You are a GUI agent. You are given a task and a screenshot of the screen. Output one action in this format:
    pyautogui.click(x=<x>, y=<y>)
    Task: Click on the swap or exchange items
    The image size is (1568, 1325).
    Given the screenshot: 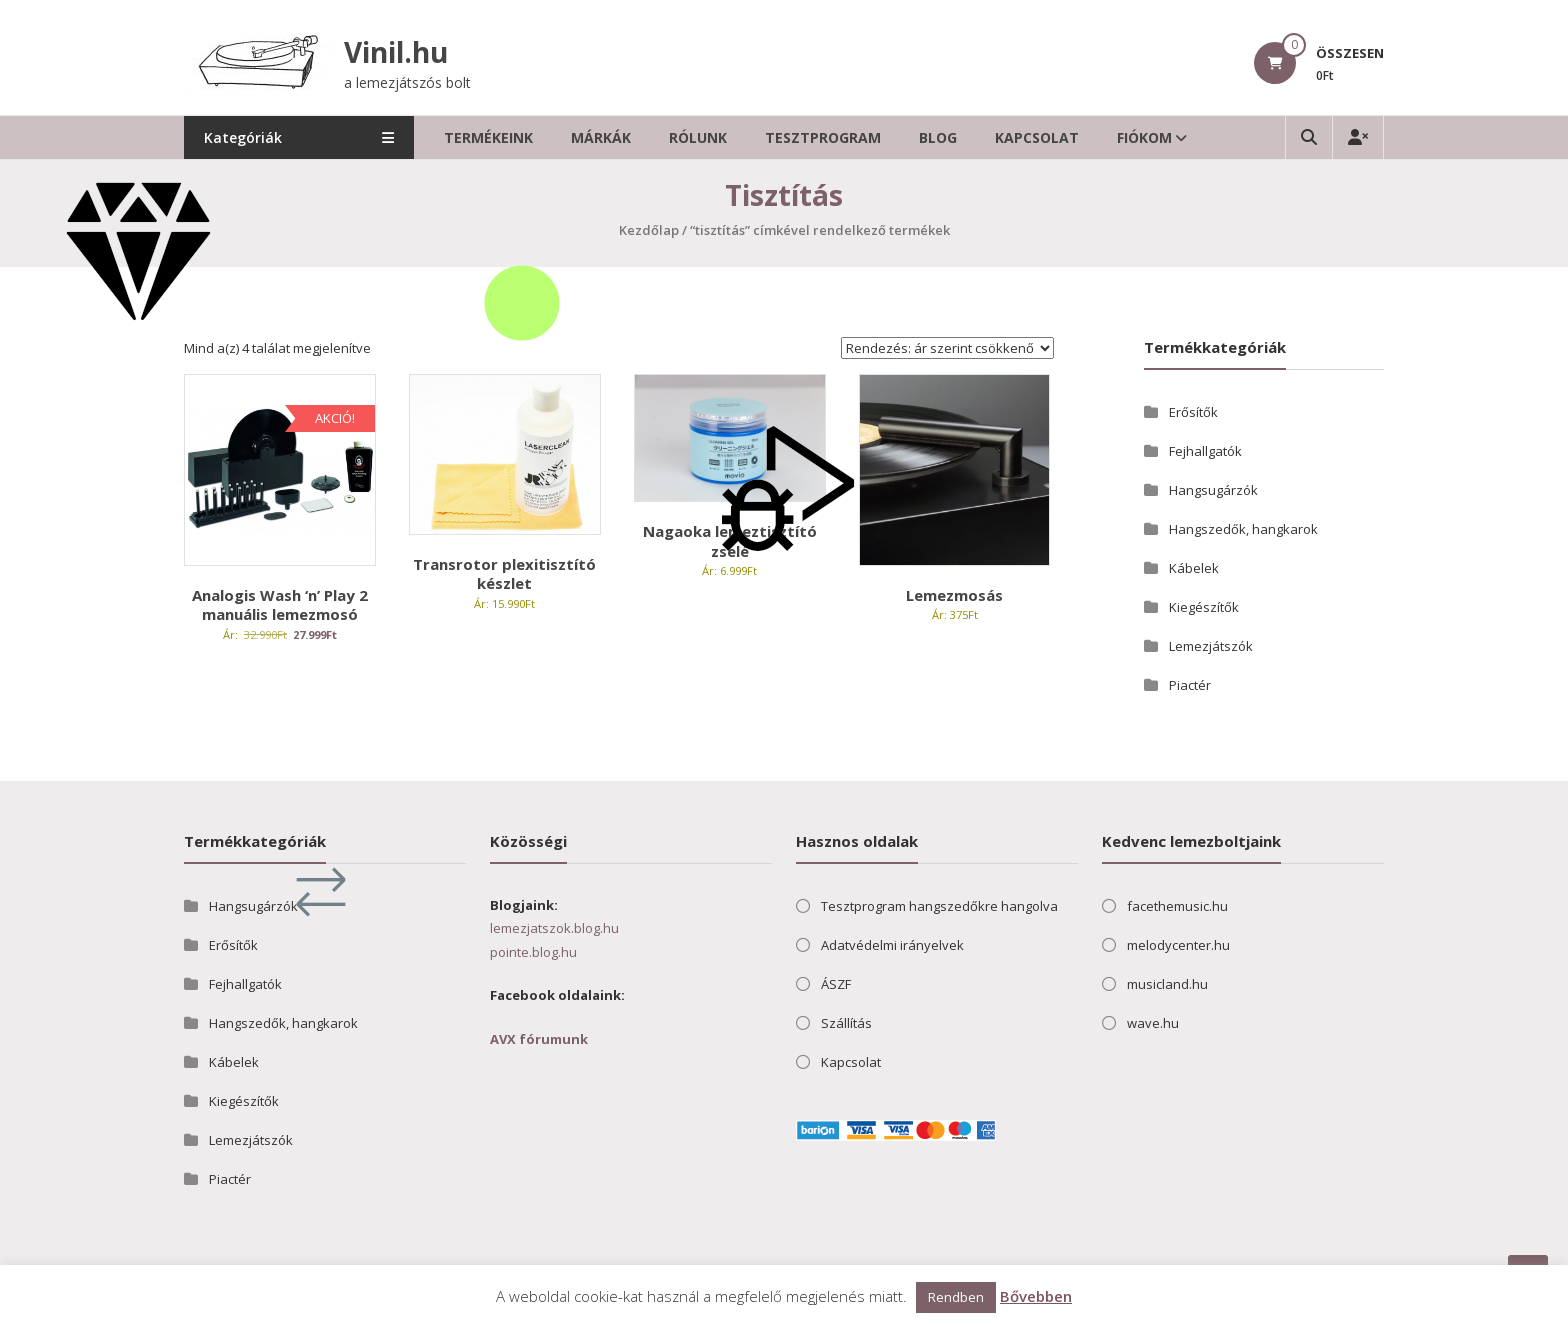 What is the action you would take?
    pyautogui.click(x=321, y=892)
    